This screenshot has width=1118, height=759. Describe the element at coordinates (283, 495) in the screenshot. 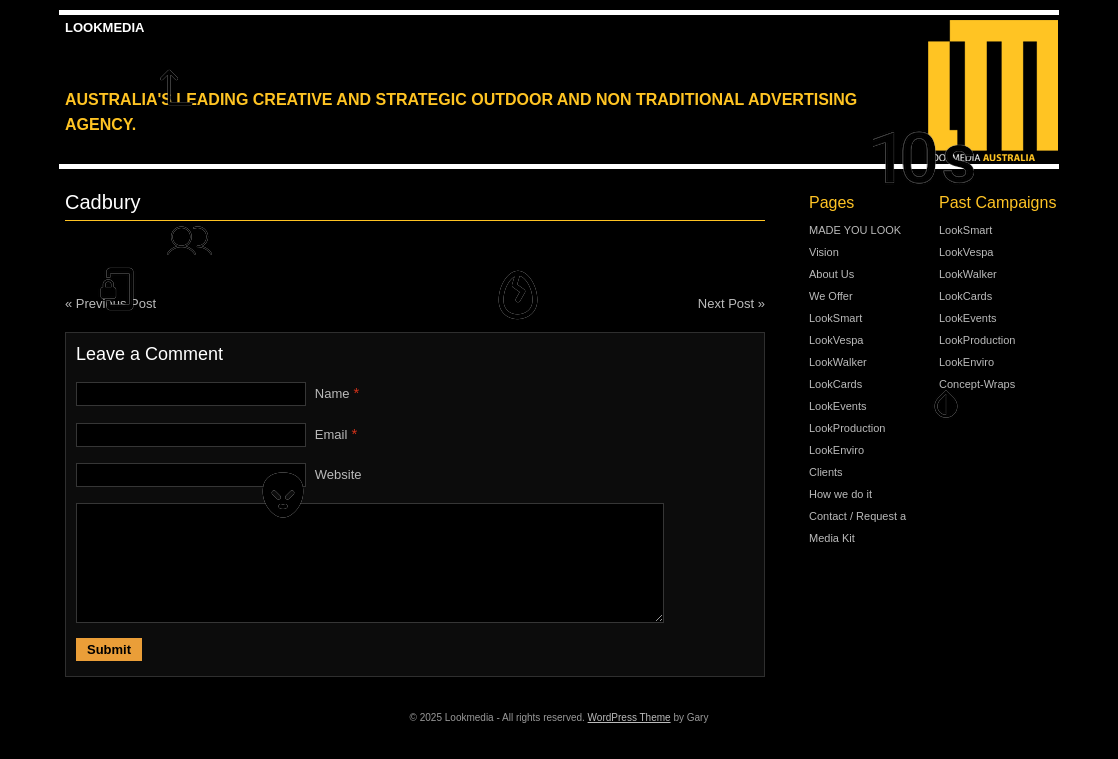

I see `access sci-fi or space-themed content` at that location.